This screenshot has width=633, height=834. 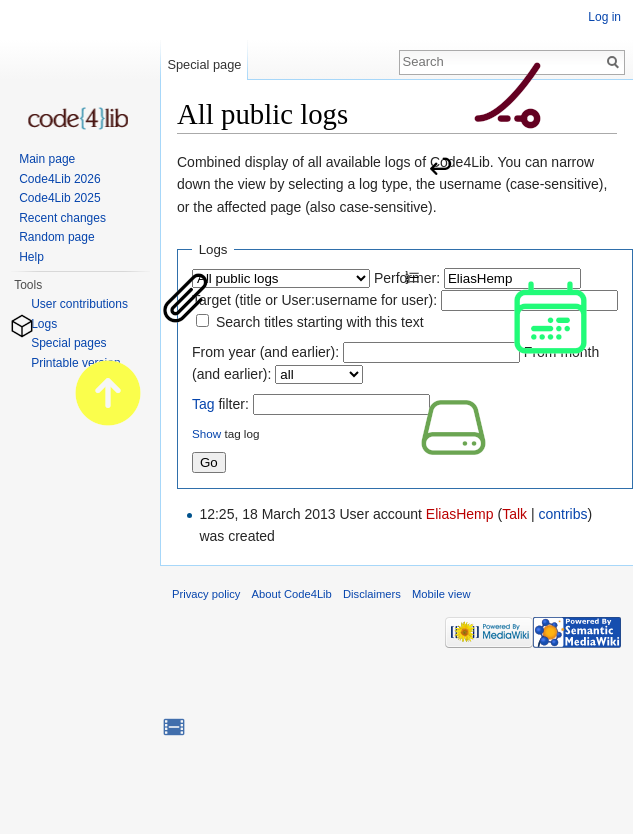 What do you see at coordinates (507, 95) in the screenshot?
I see `adjust animation easing curve` at bounding box center [507, 95].